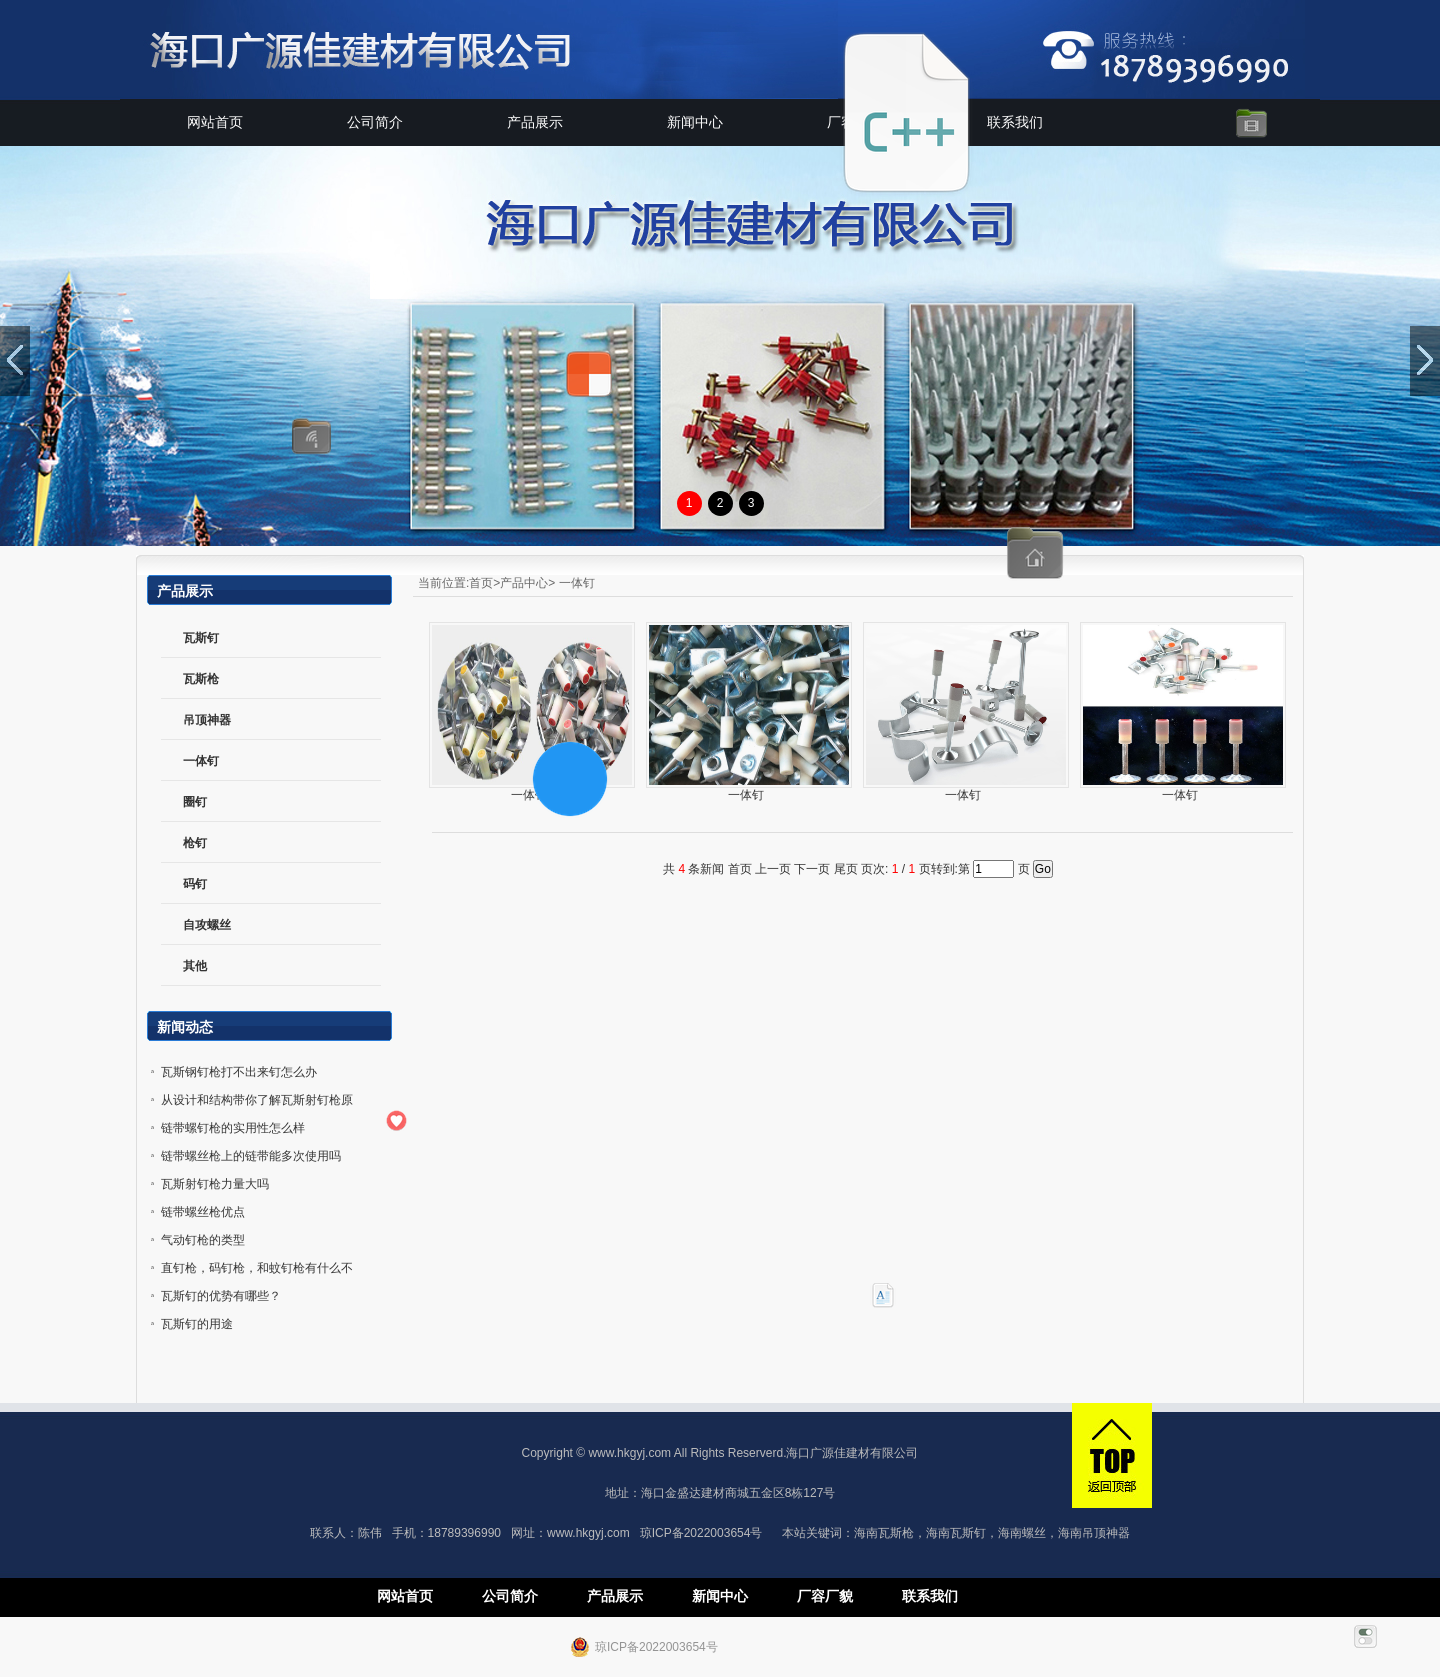 Image resolution: width=1440 pixels, height=1677 pixels. Describe the element at coordinates (1035, 553) in the screenshot. I see `access your home folder` at that location.